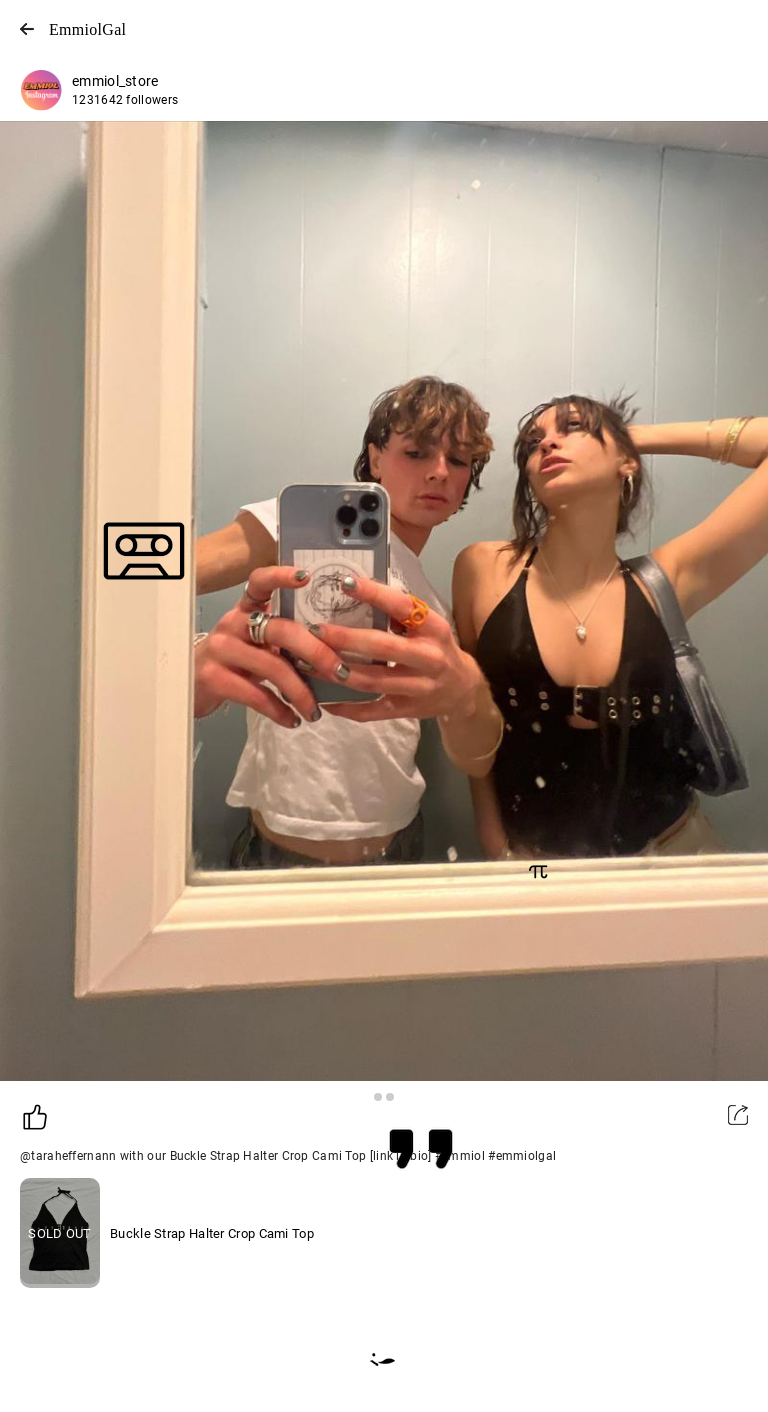  What do you see at coordinates (421, 1149) in the screenshot?
I see `insert a block quote` at bounding box center [421, 1149].